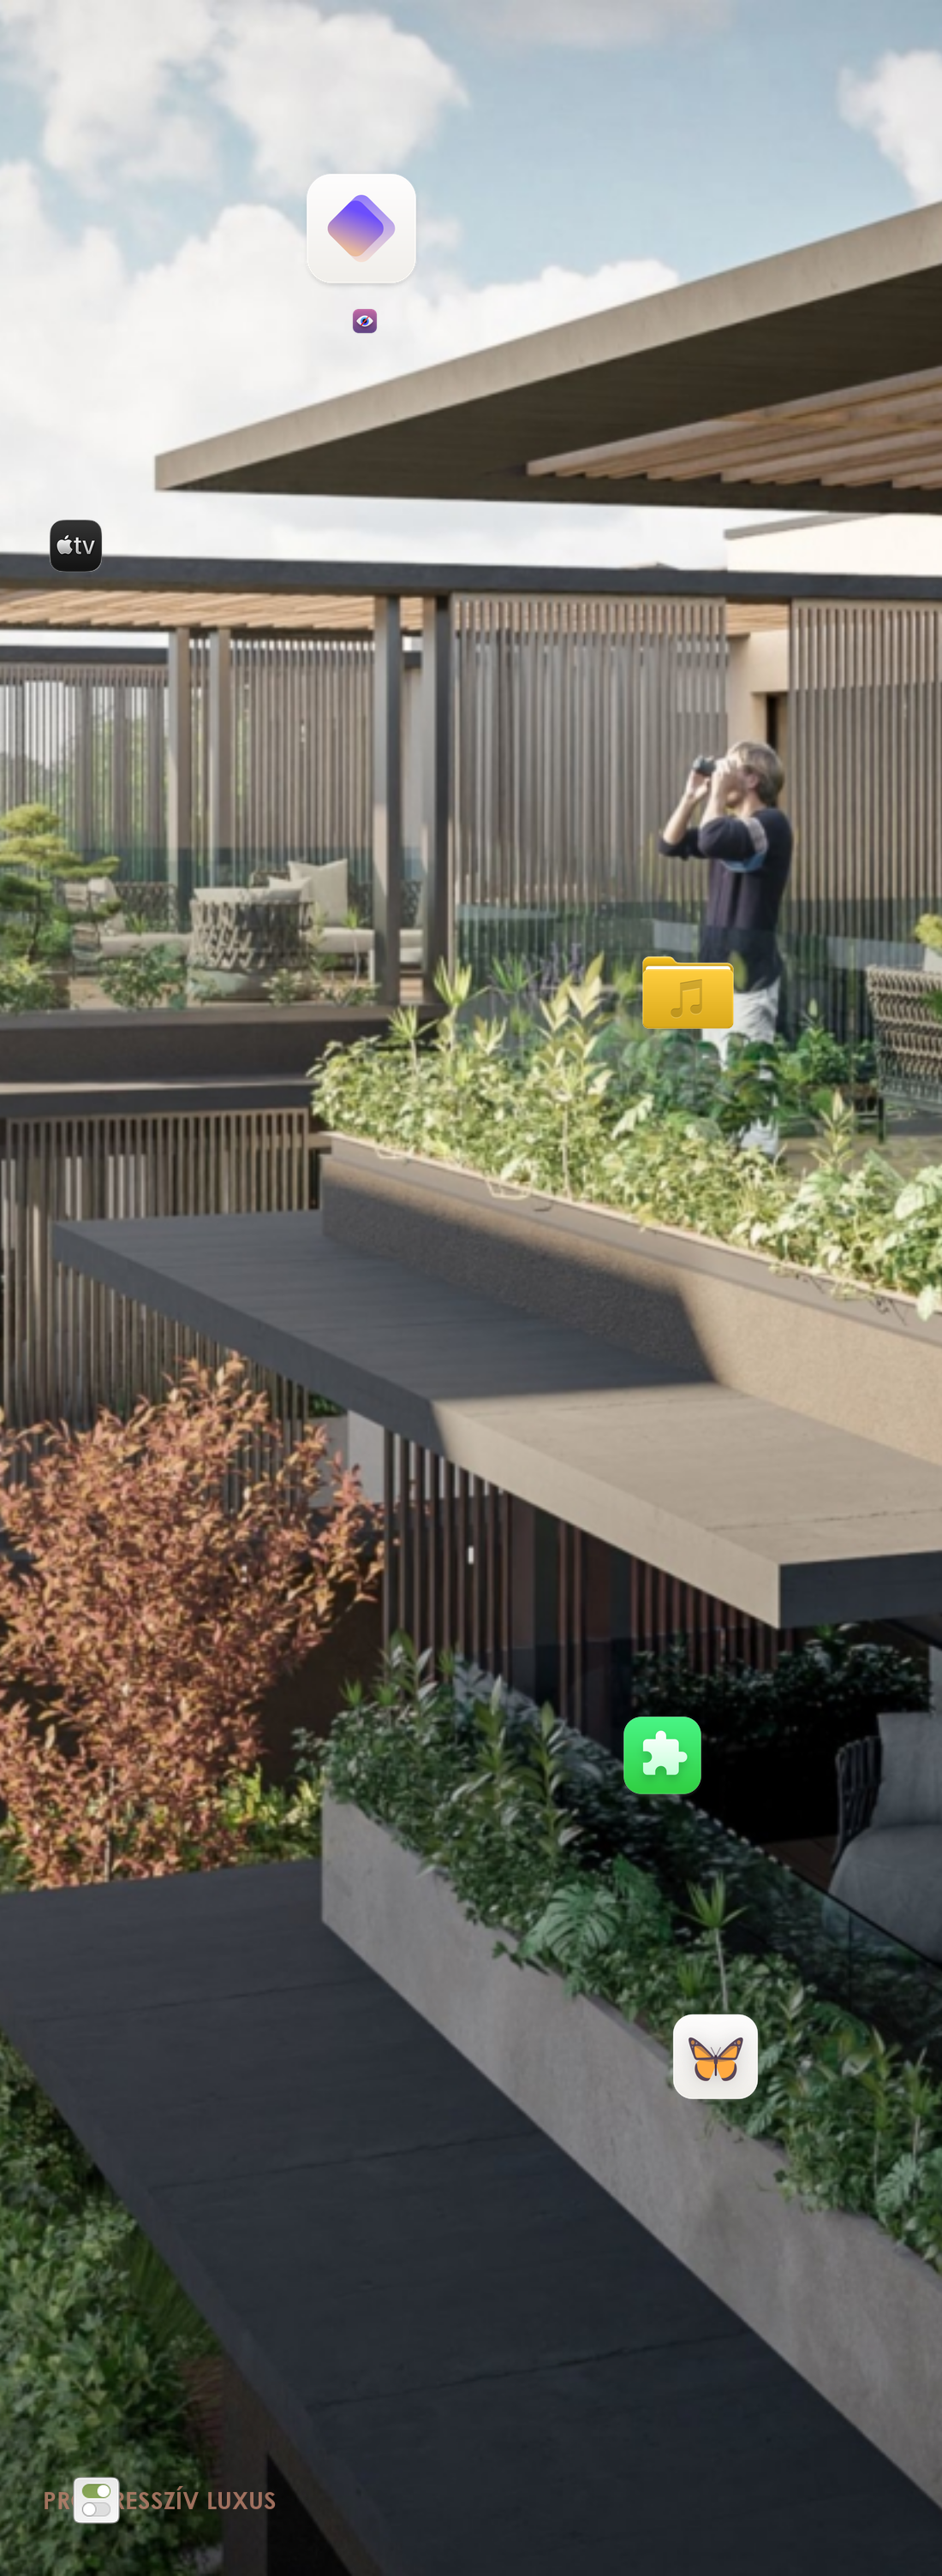 This screenshot has width=942, height=2576. Describe the element at coordinates (361, 229) in the screenshot. I see `open proton pass password manager` at that location.